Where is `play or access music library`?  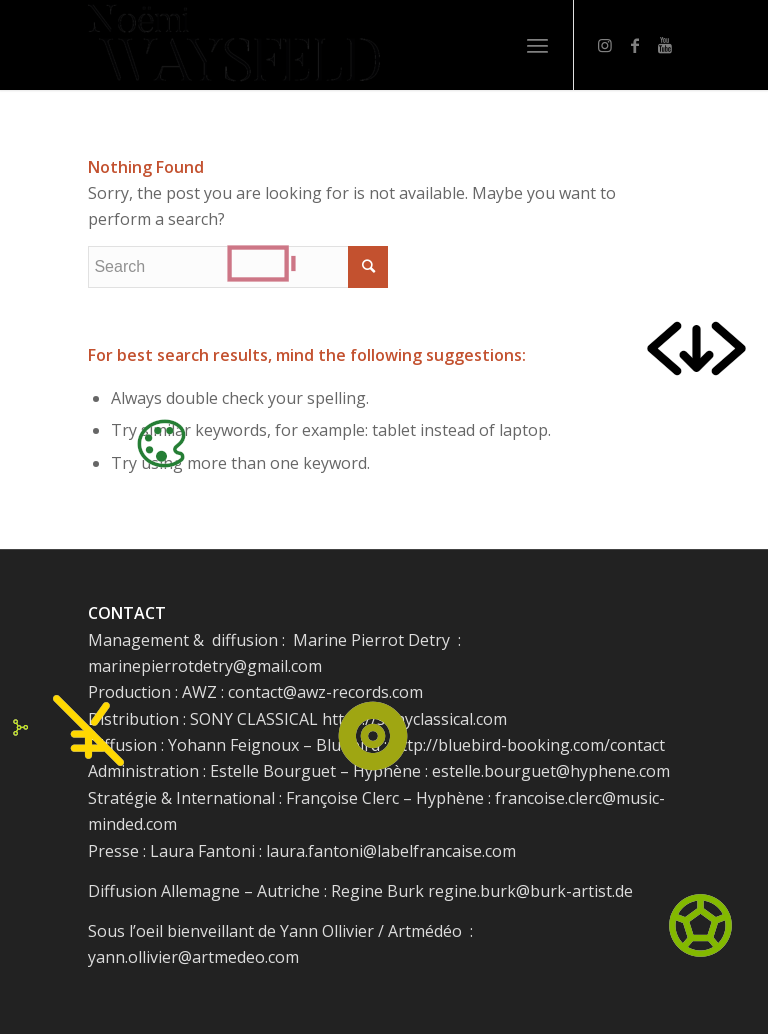
play or access music library is located at coordinates (373, 736).